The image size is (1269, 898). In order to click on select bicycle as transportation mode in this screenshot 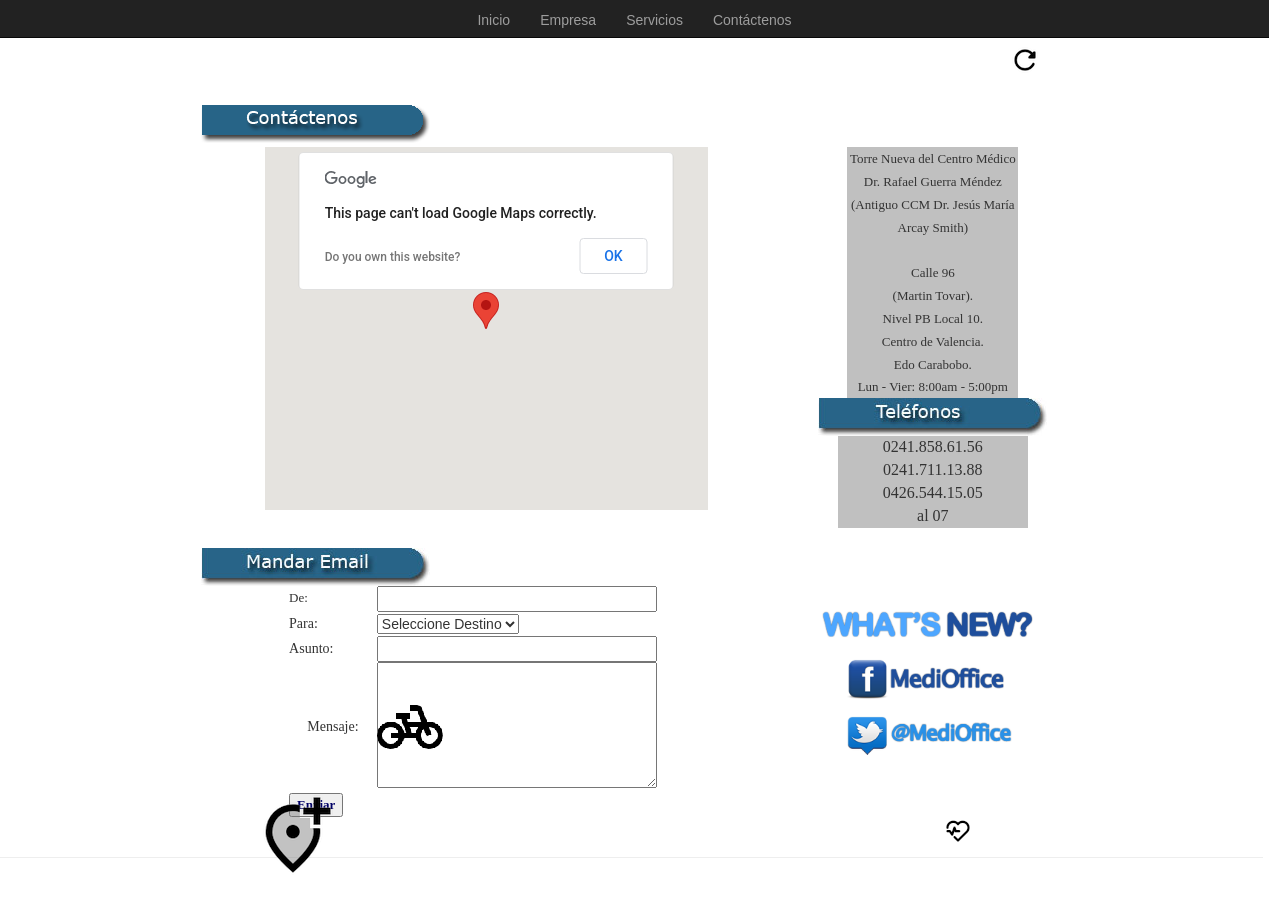, I will do `click(410, 727)`.